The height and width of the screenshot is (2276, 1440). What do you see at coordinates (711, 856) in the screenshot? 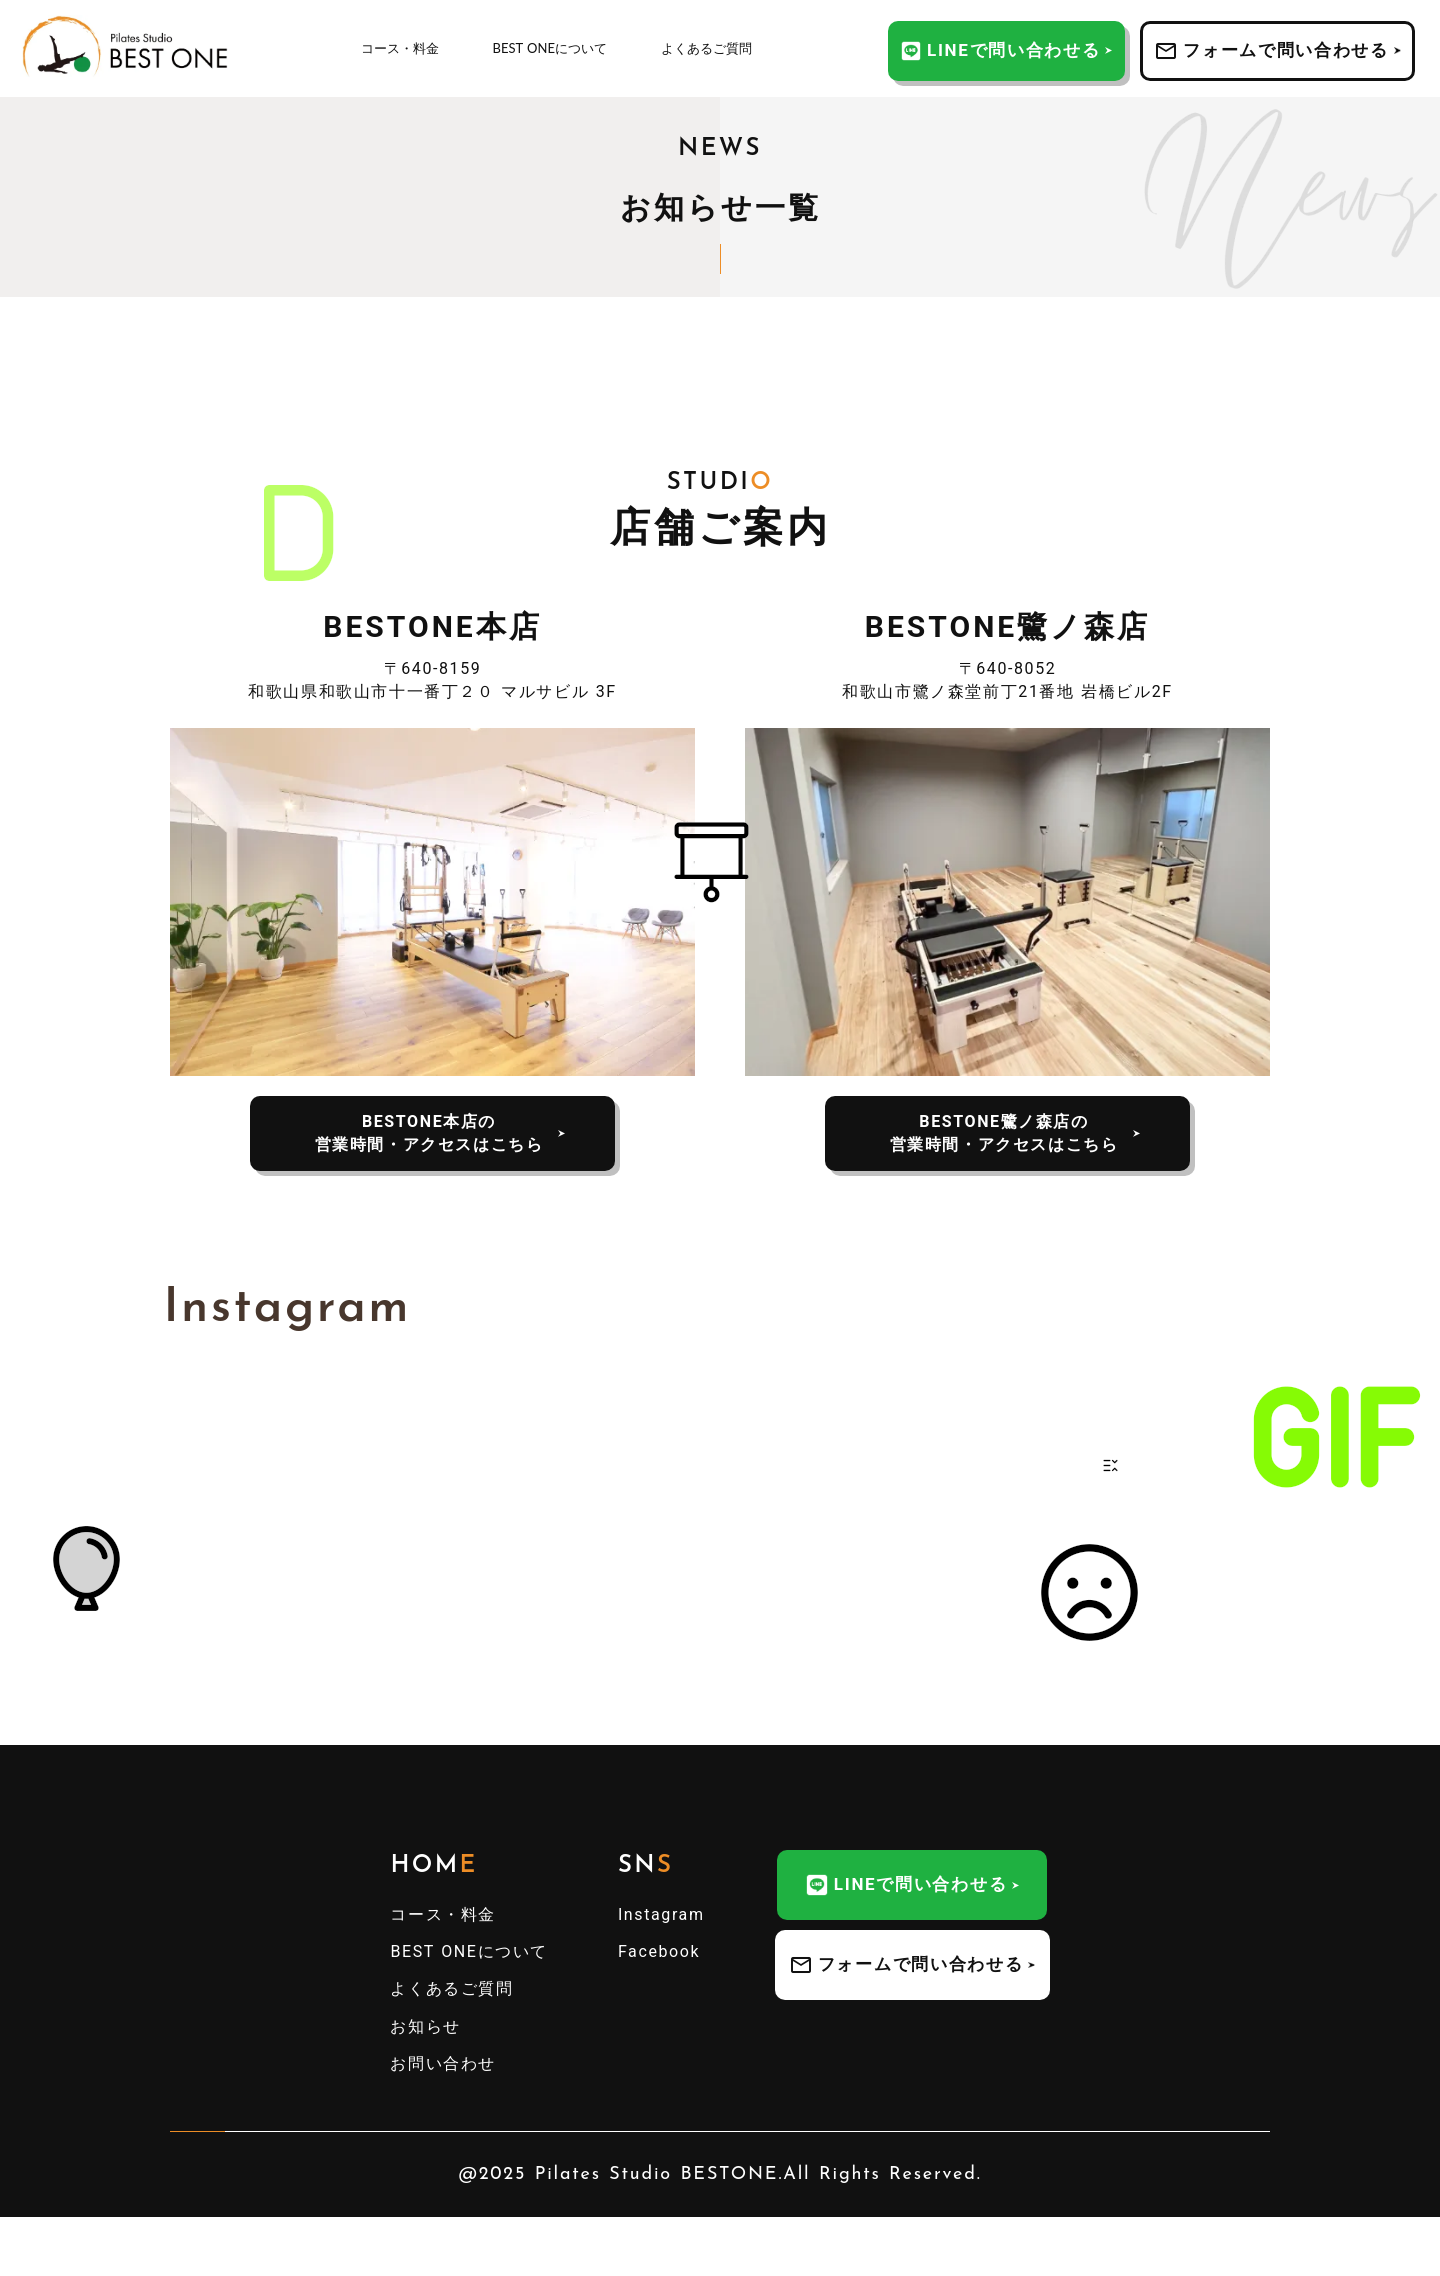
I see `start a presentation or slideshow` at bounding box center [711, 856].